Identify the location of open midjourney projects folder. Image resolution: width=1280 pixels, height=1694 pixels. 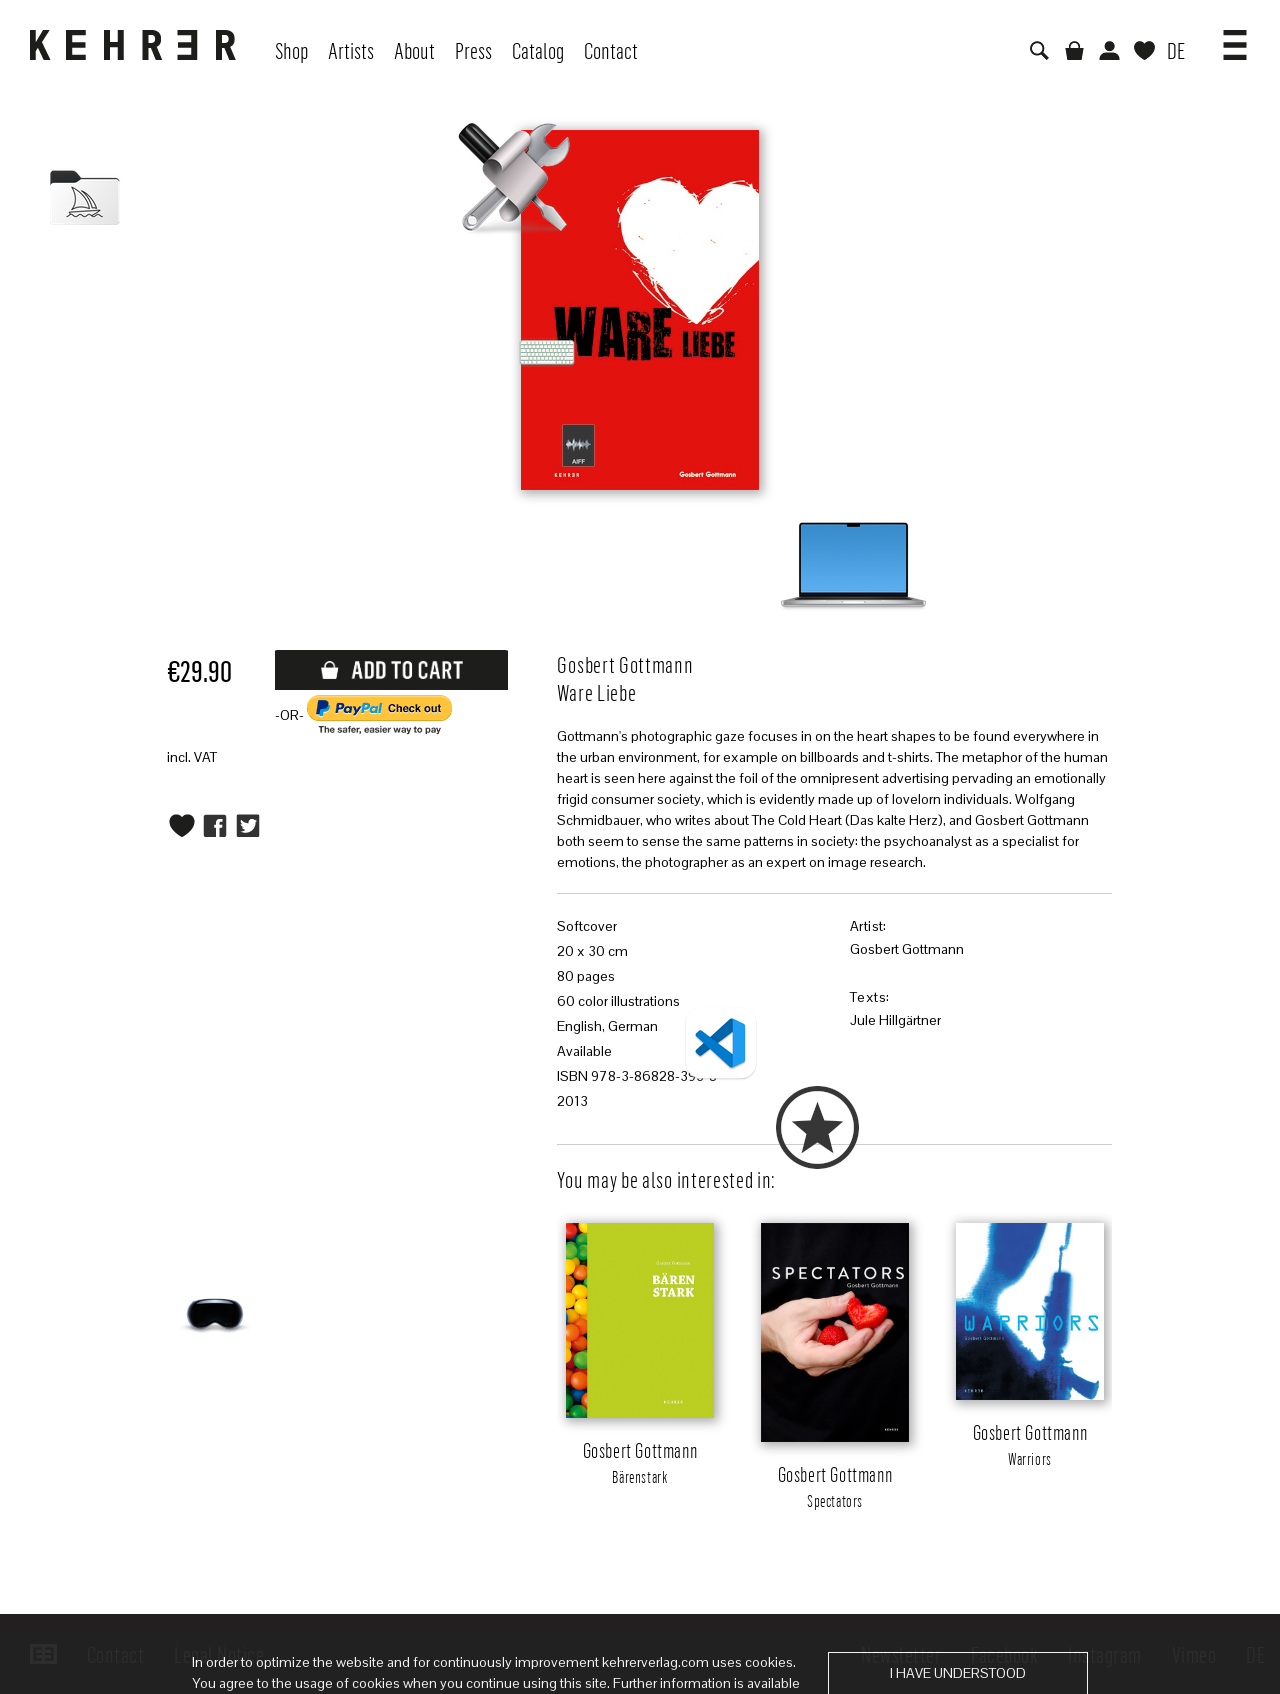
(84, 199).